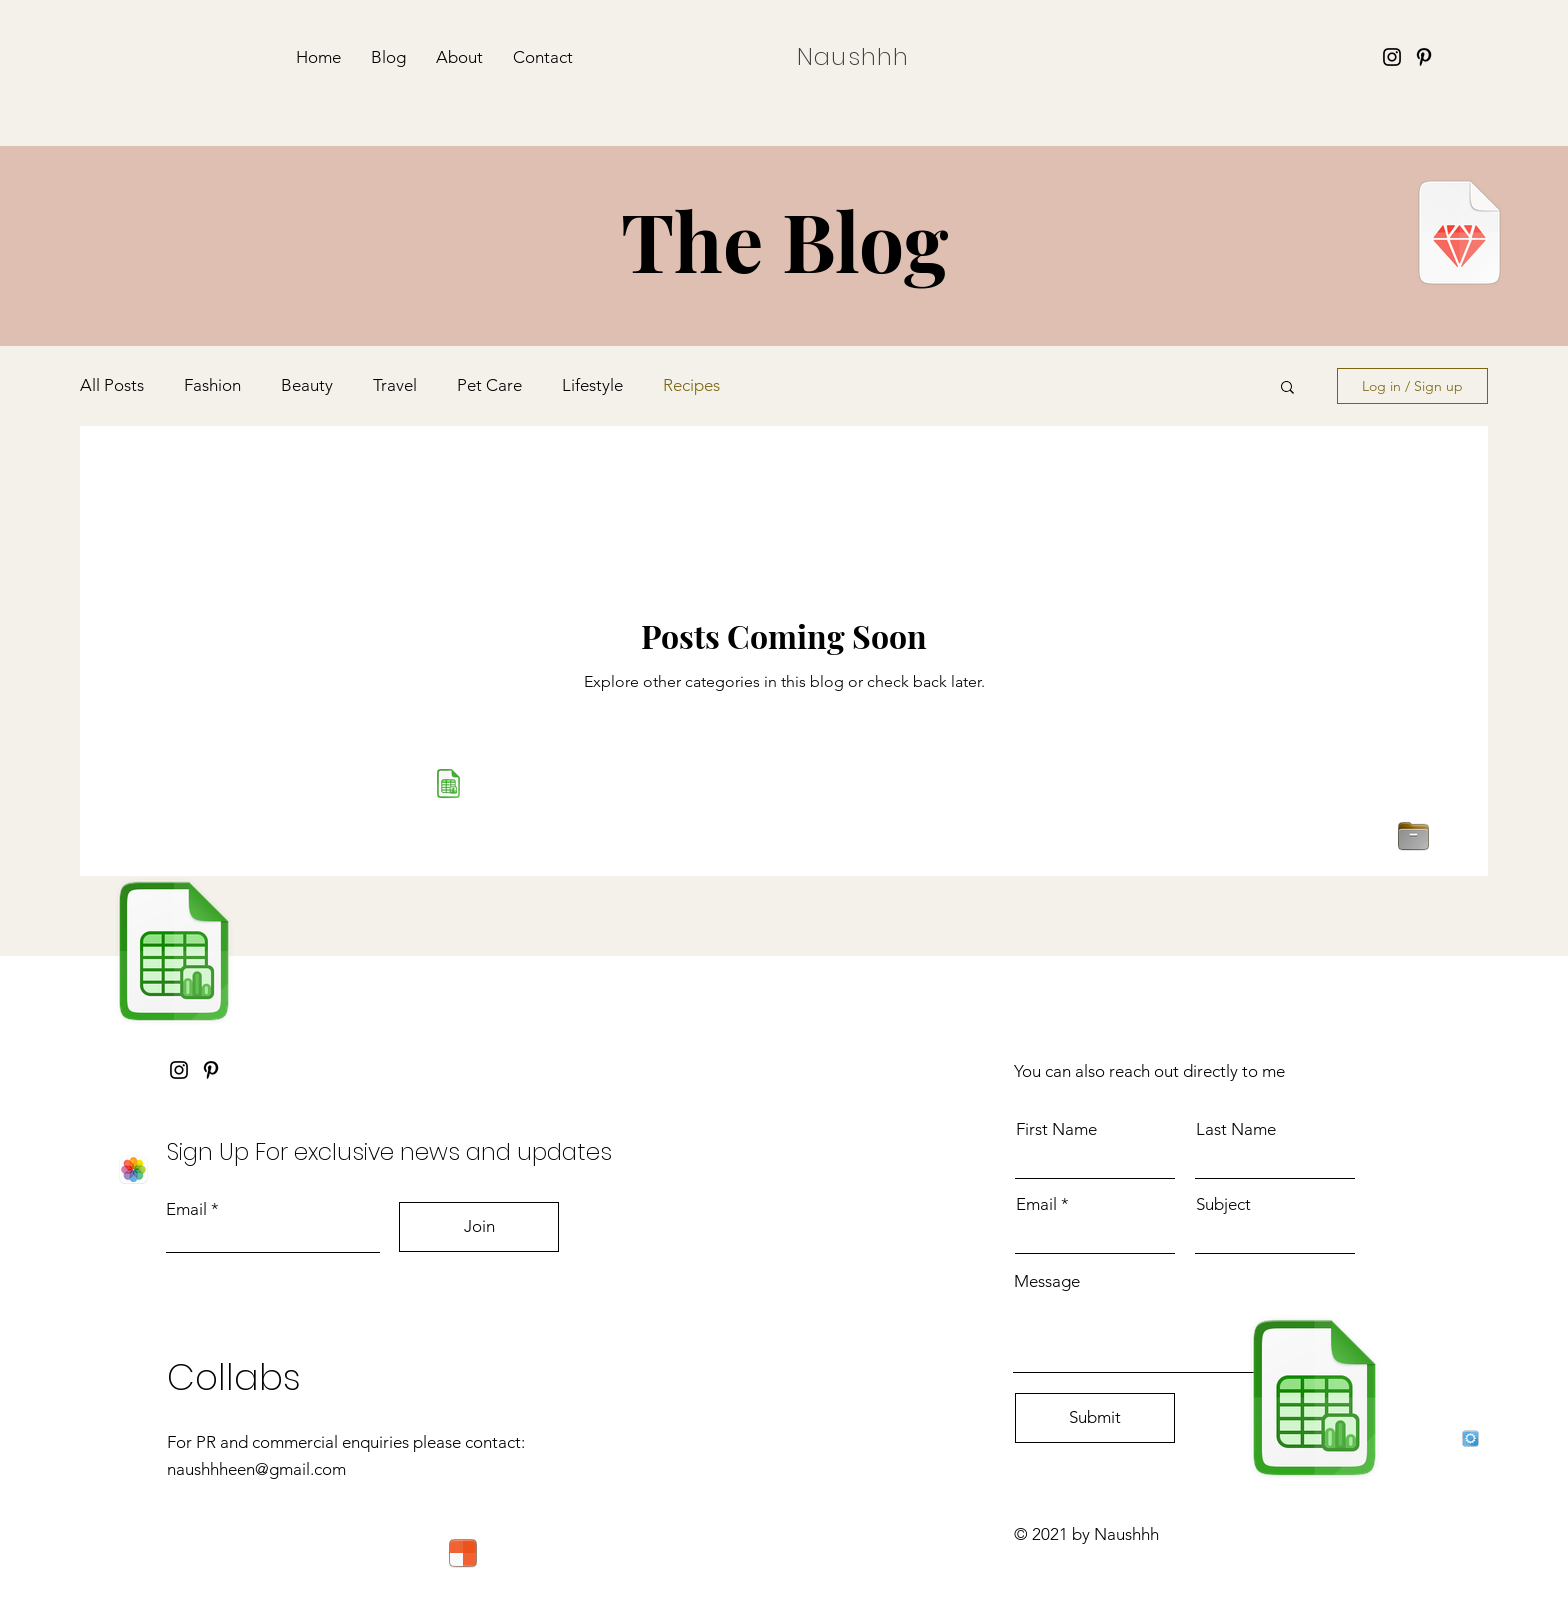 This screenshot has width=1568, height=1621. Describe the element at coordinates (1470, 1438) in the screenshot. I see `windows executable file (.exe)` at that location.